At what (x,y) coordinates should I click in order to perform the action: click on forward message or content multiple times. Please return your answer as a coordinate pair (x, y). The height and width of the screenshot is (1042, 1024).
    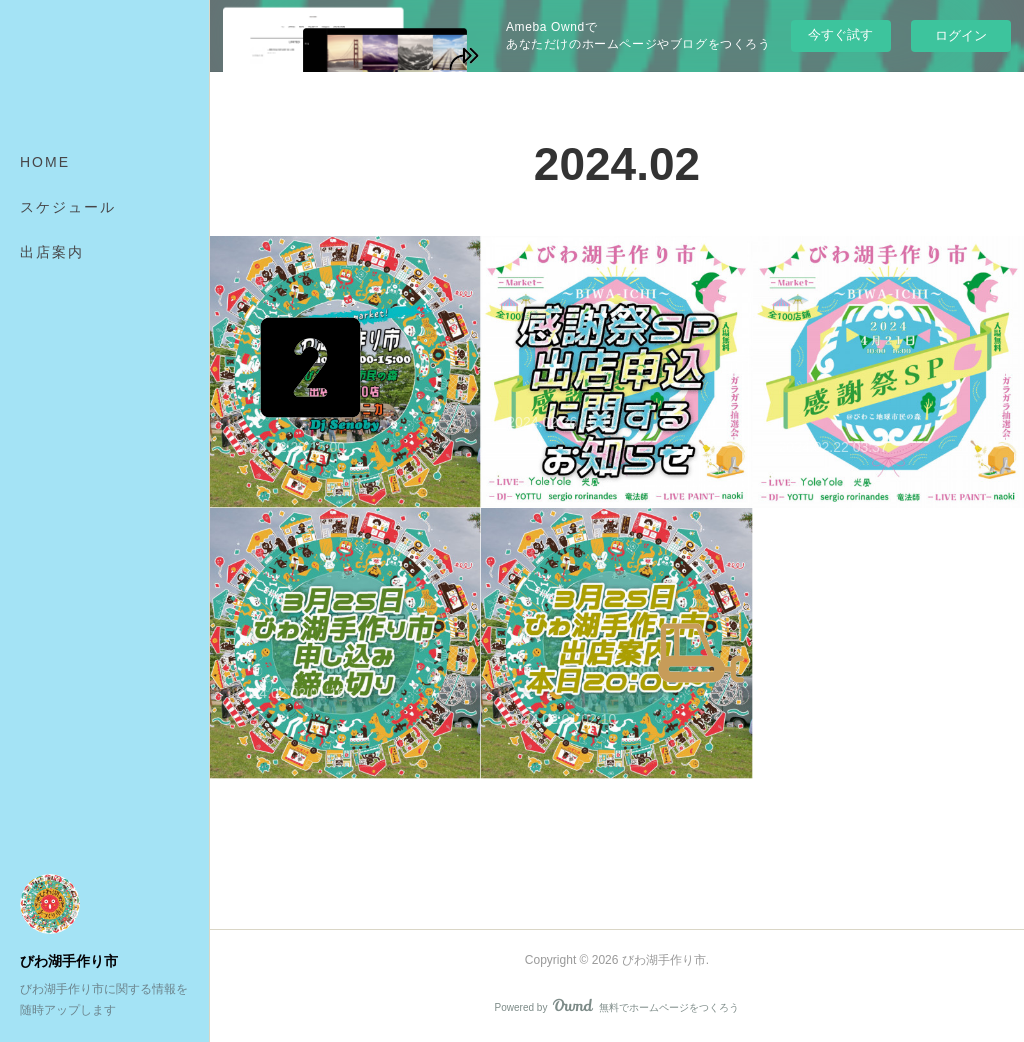
    Looking at the image, I should click on (464, 59).